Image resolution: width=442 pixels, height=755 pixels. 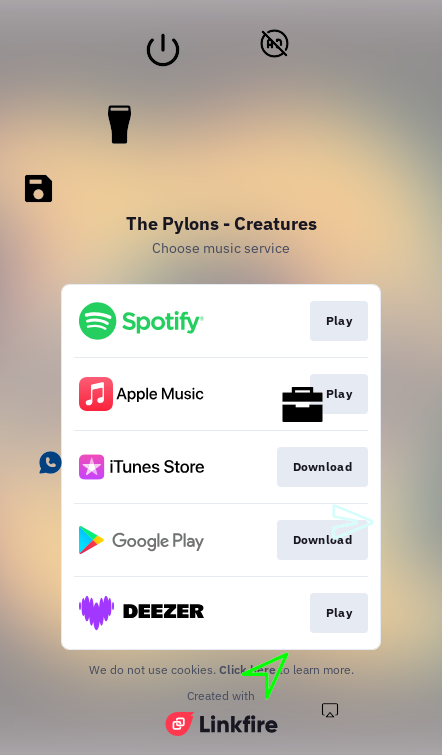 I want to click on view nearby bars or pubs, so click(x=119, y=124).